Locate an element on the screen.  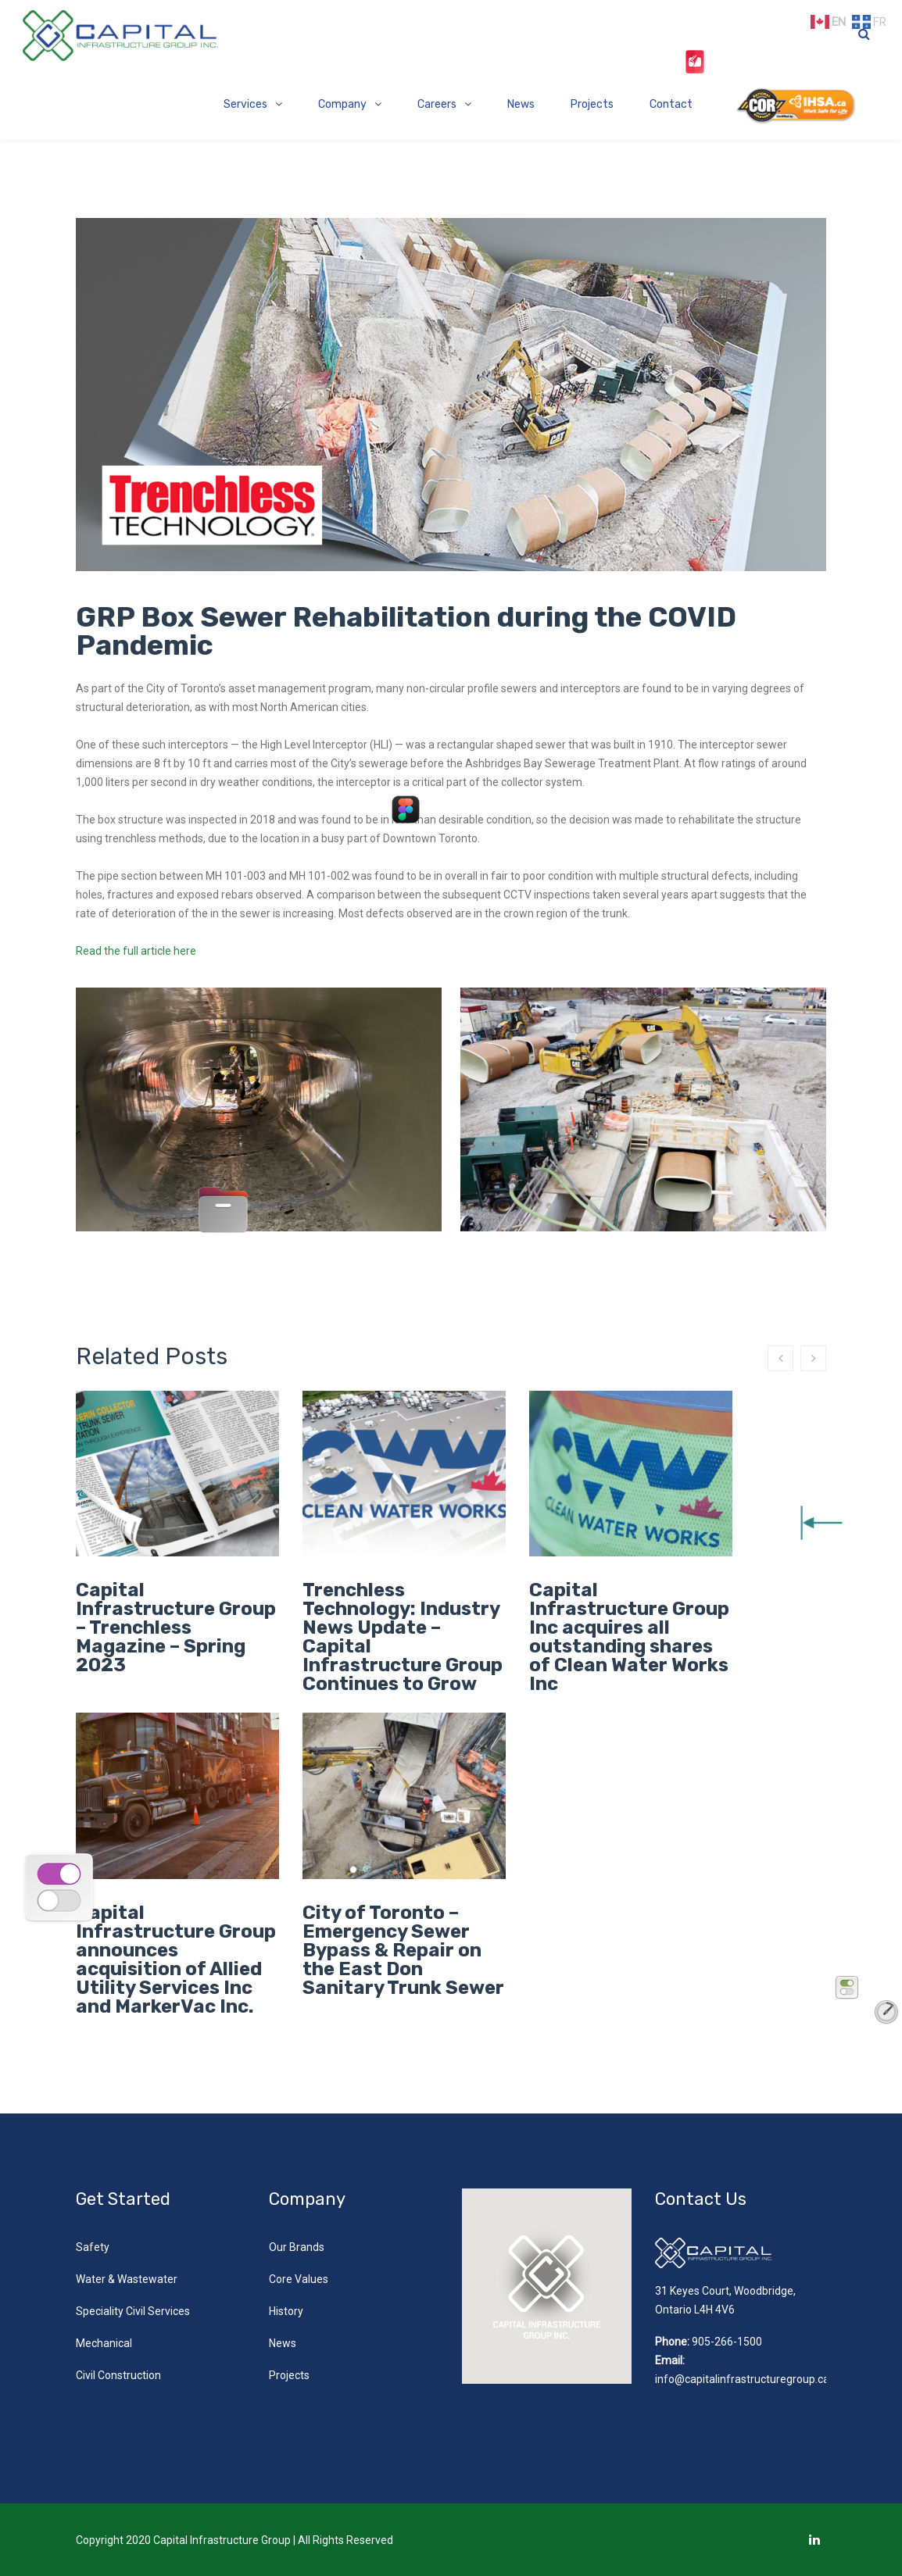
open system tweaks or settings customization is located at coordinates (847, 1987).